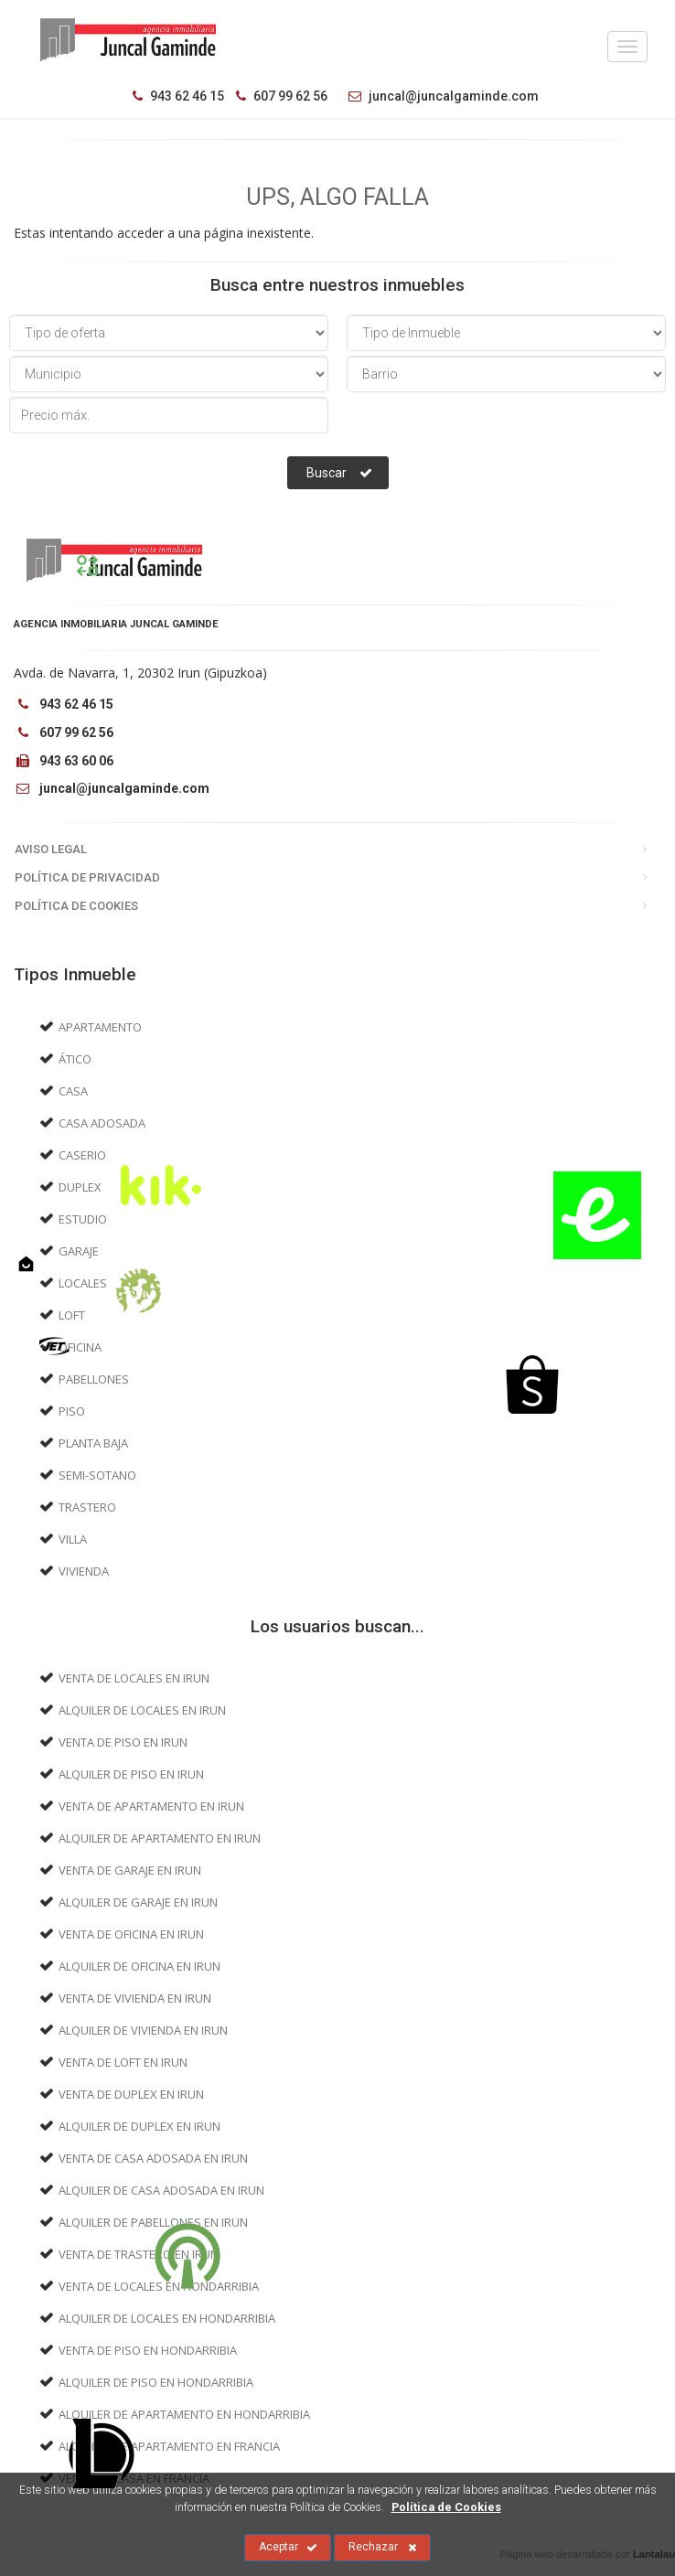 This screenshot has height=2576, width=675. I want to click on indicates network or signal strength, so click(188, 2256).